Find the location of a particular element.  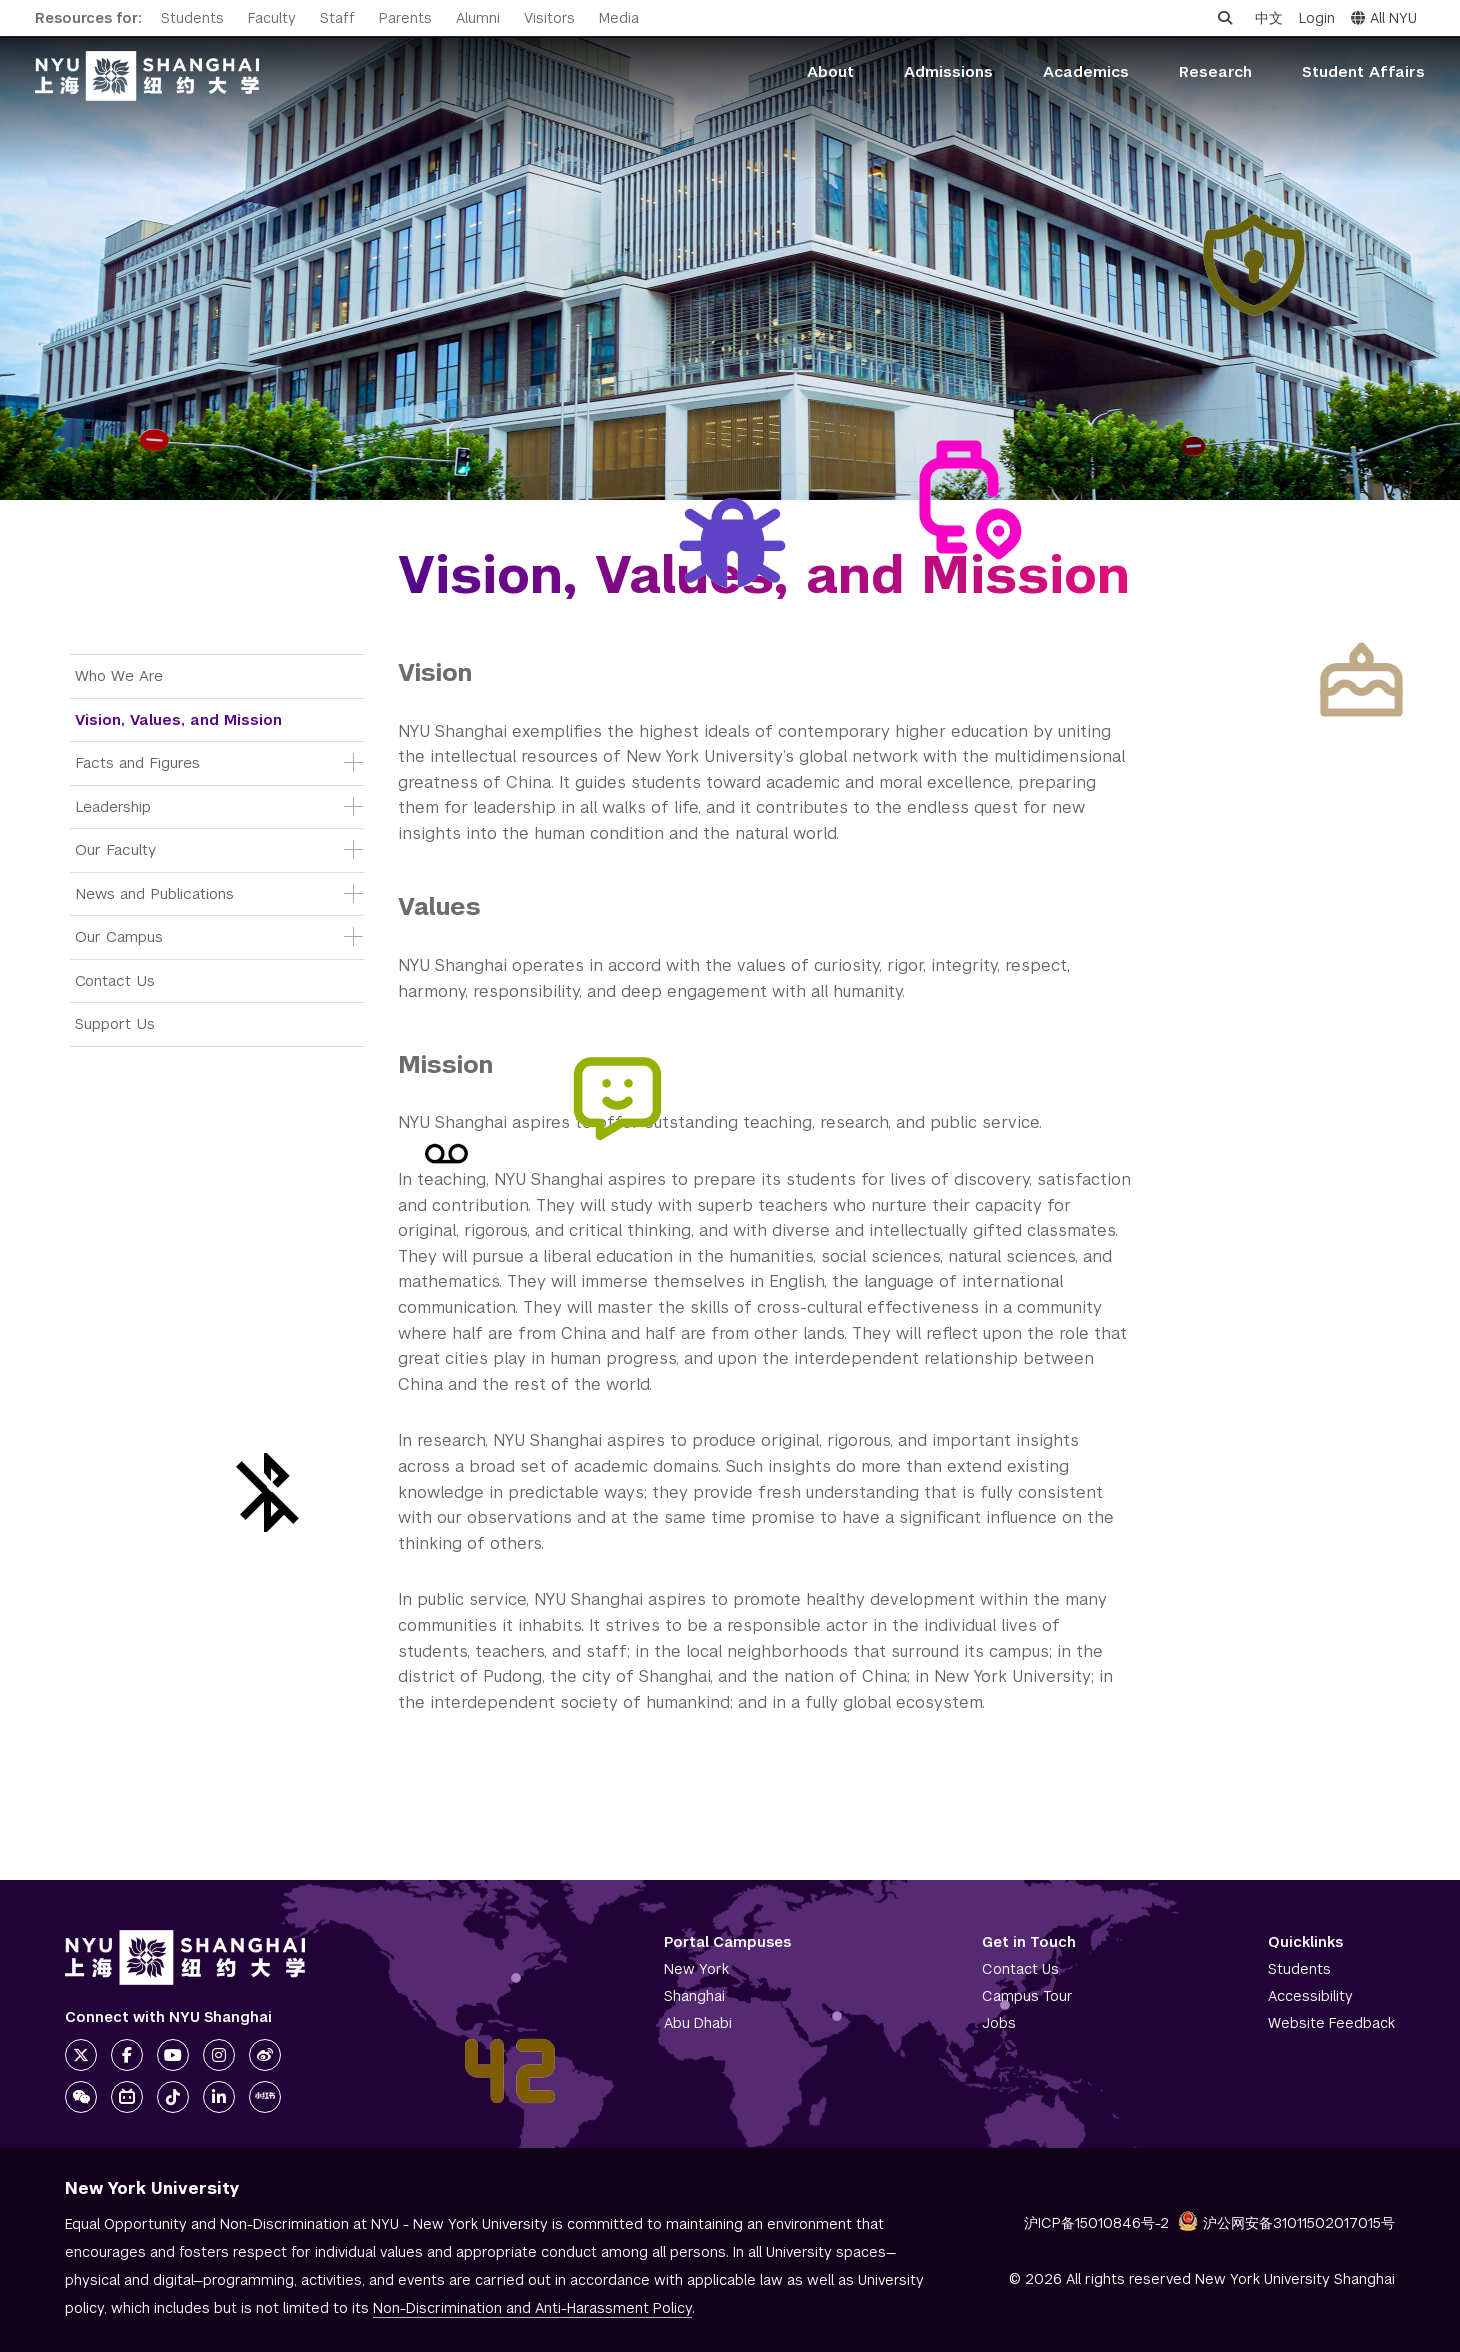

bluetooth is currently disabled is located at coordinates (267, 1492).